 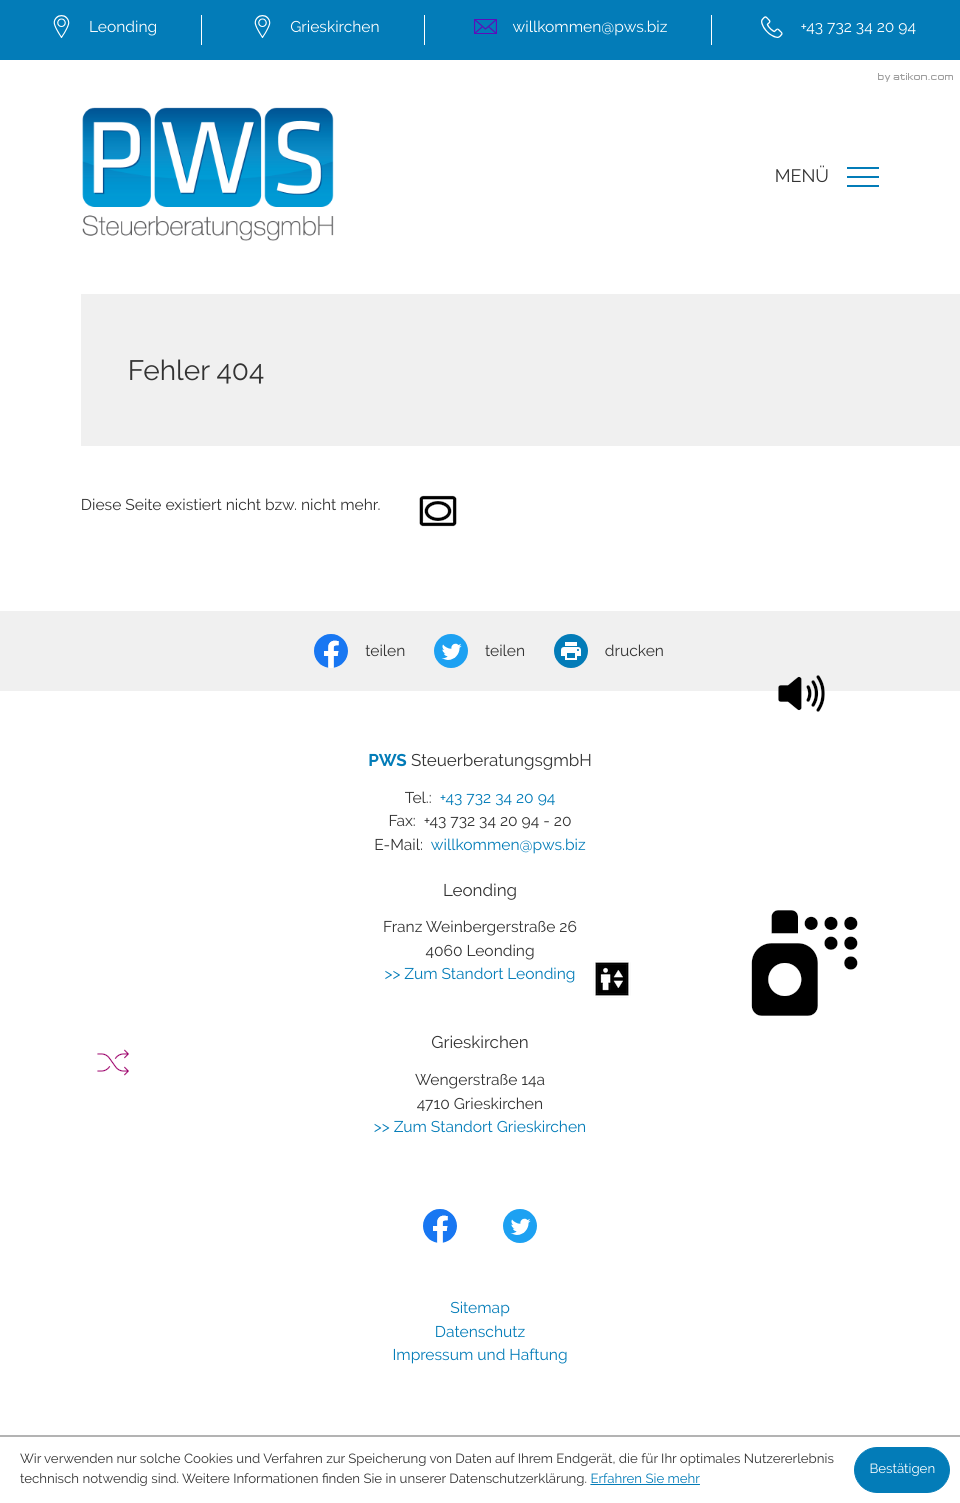 What do you see at coordinates (612, 979) in the screenshot?
I see `indicates elevator access available` at bounding box center [612, 979].